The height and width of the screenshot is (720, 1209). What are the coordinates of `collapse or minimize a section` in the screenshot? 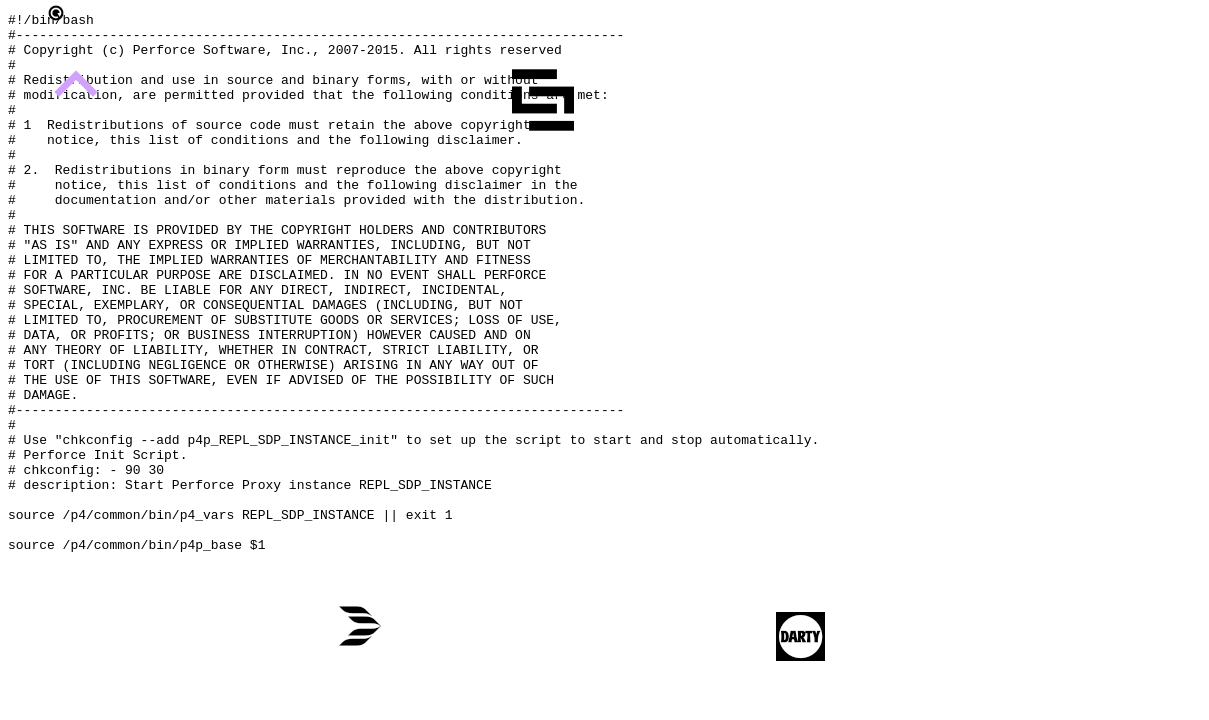 It's located at (76, 84).